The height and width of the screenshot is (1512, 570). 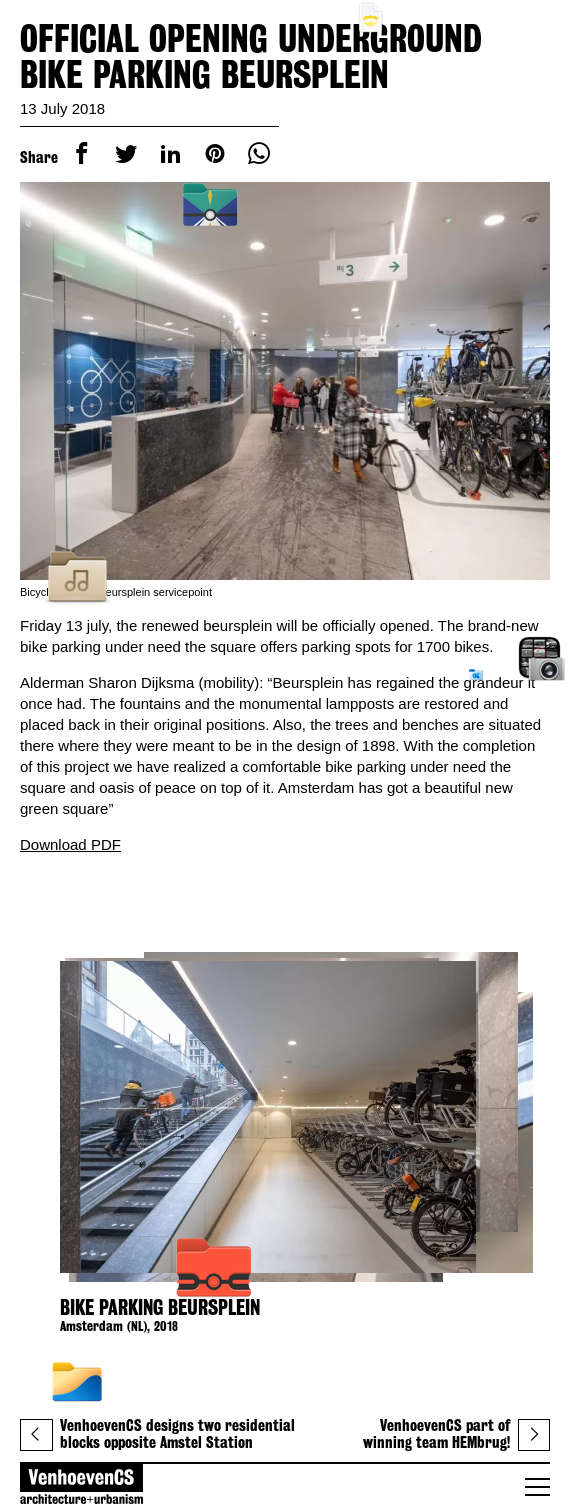 What do you see at coordinates (476, 675) in the screenshot?
I see `open microsoft exchange folder` at bounding box center [476, 675].